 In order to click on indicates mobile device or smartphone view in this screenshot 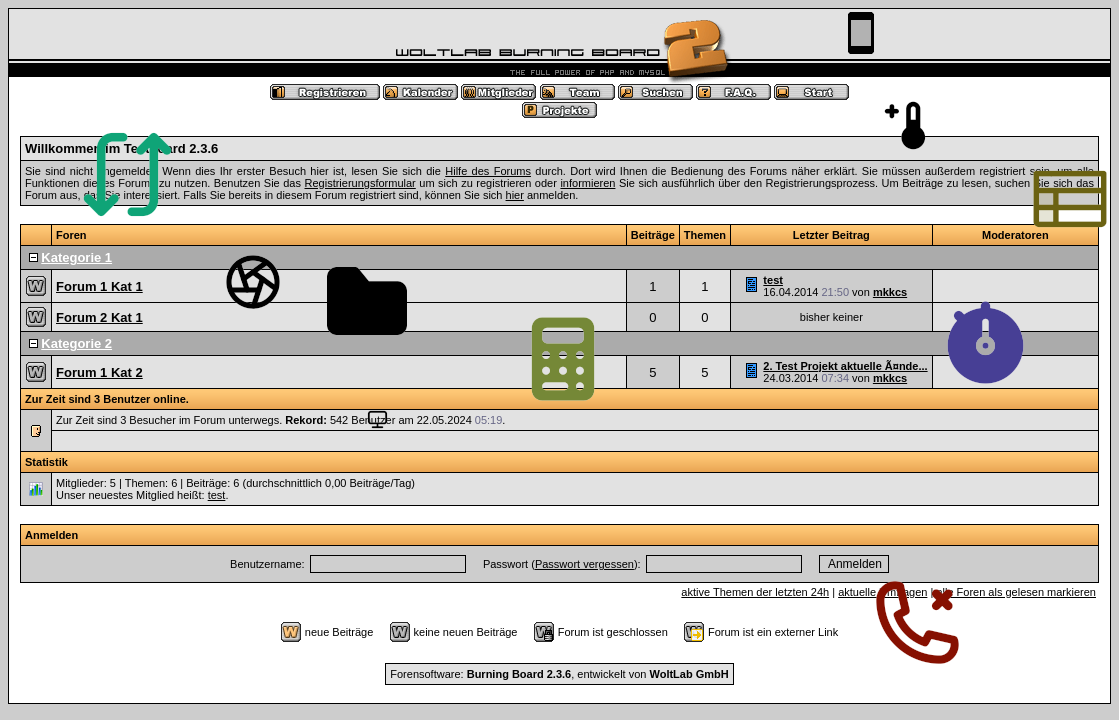, I will do `click(861, 33)`.